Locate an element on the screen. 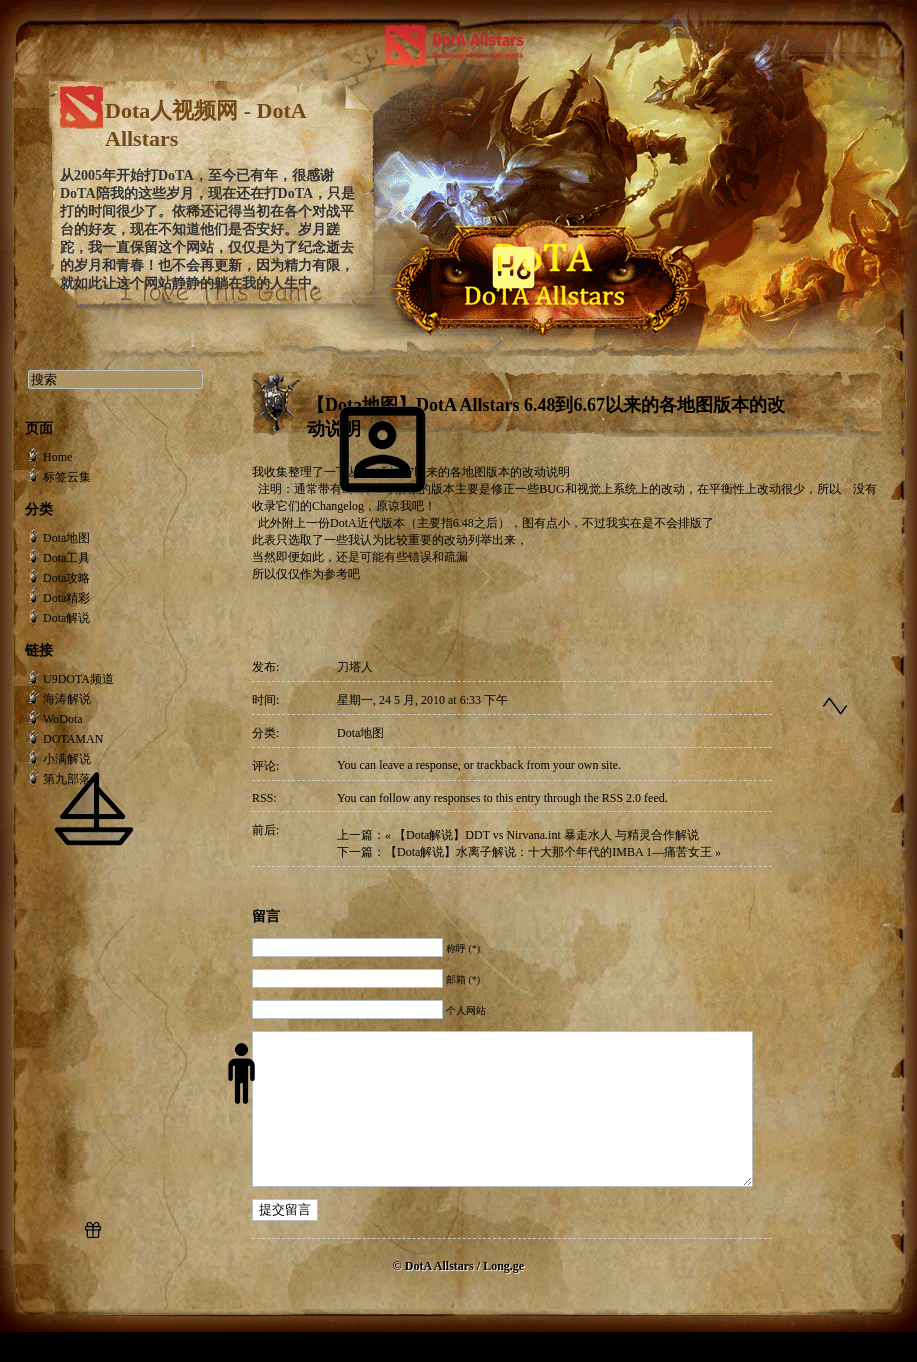  format text as heading level 6 is located at coordinates (513, 267).